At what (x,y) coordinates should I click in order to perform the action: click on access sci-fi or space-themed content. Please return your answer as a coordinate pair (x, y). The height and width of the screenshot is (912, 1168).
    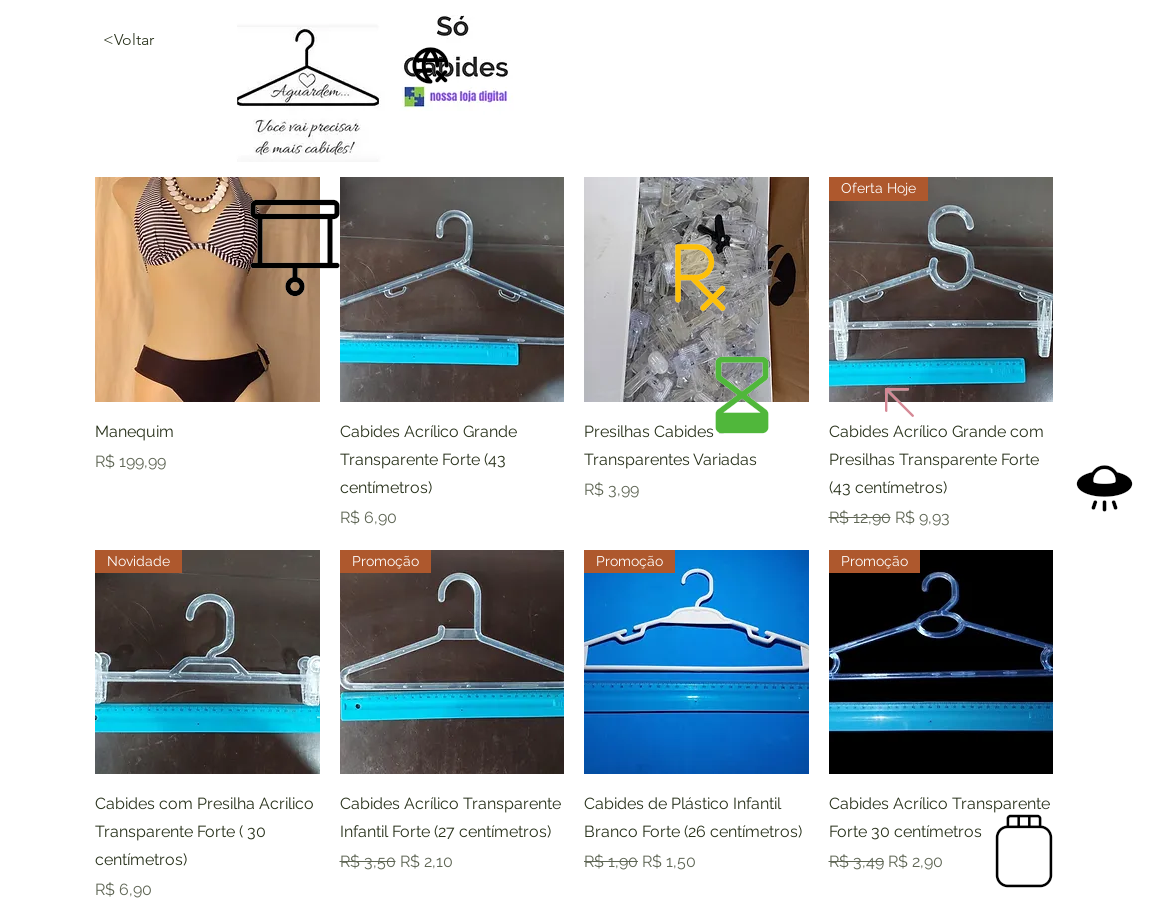
    Looking at the image, I should click on (1104, 487).